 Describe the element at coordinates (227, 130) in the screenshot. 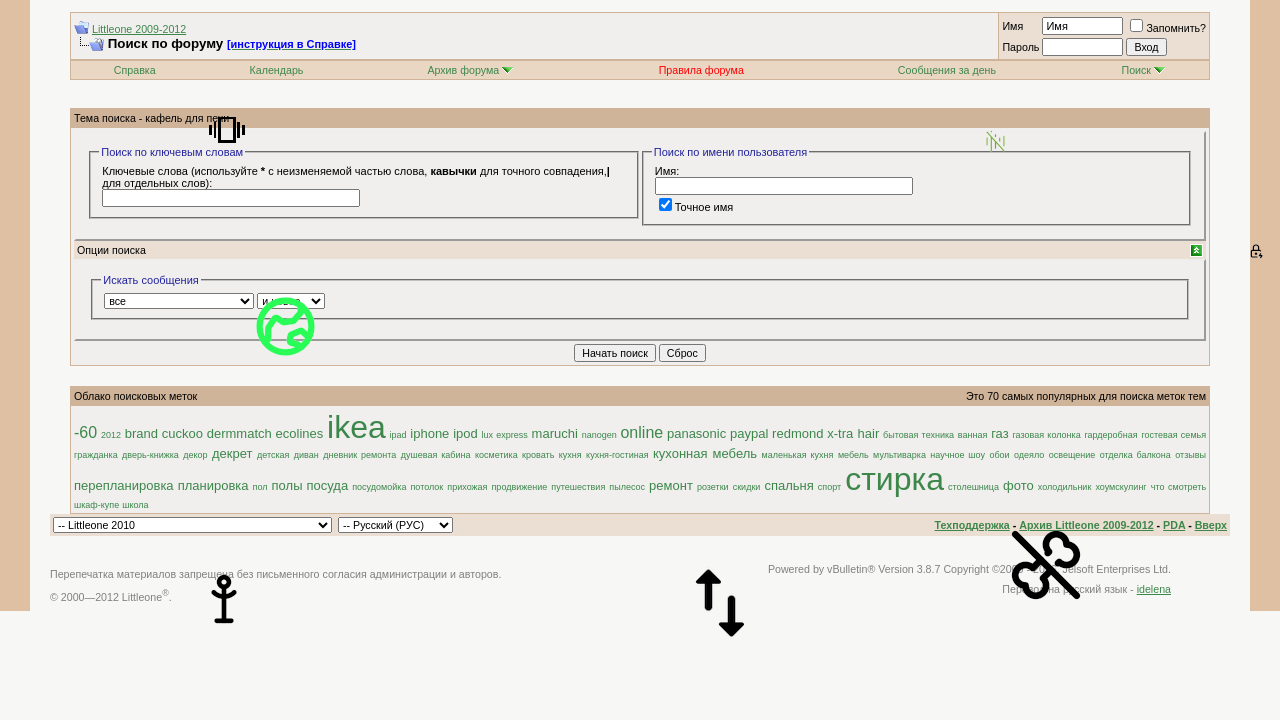

I see `enable vibration mode for notifications` at that location.